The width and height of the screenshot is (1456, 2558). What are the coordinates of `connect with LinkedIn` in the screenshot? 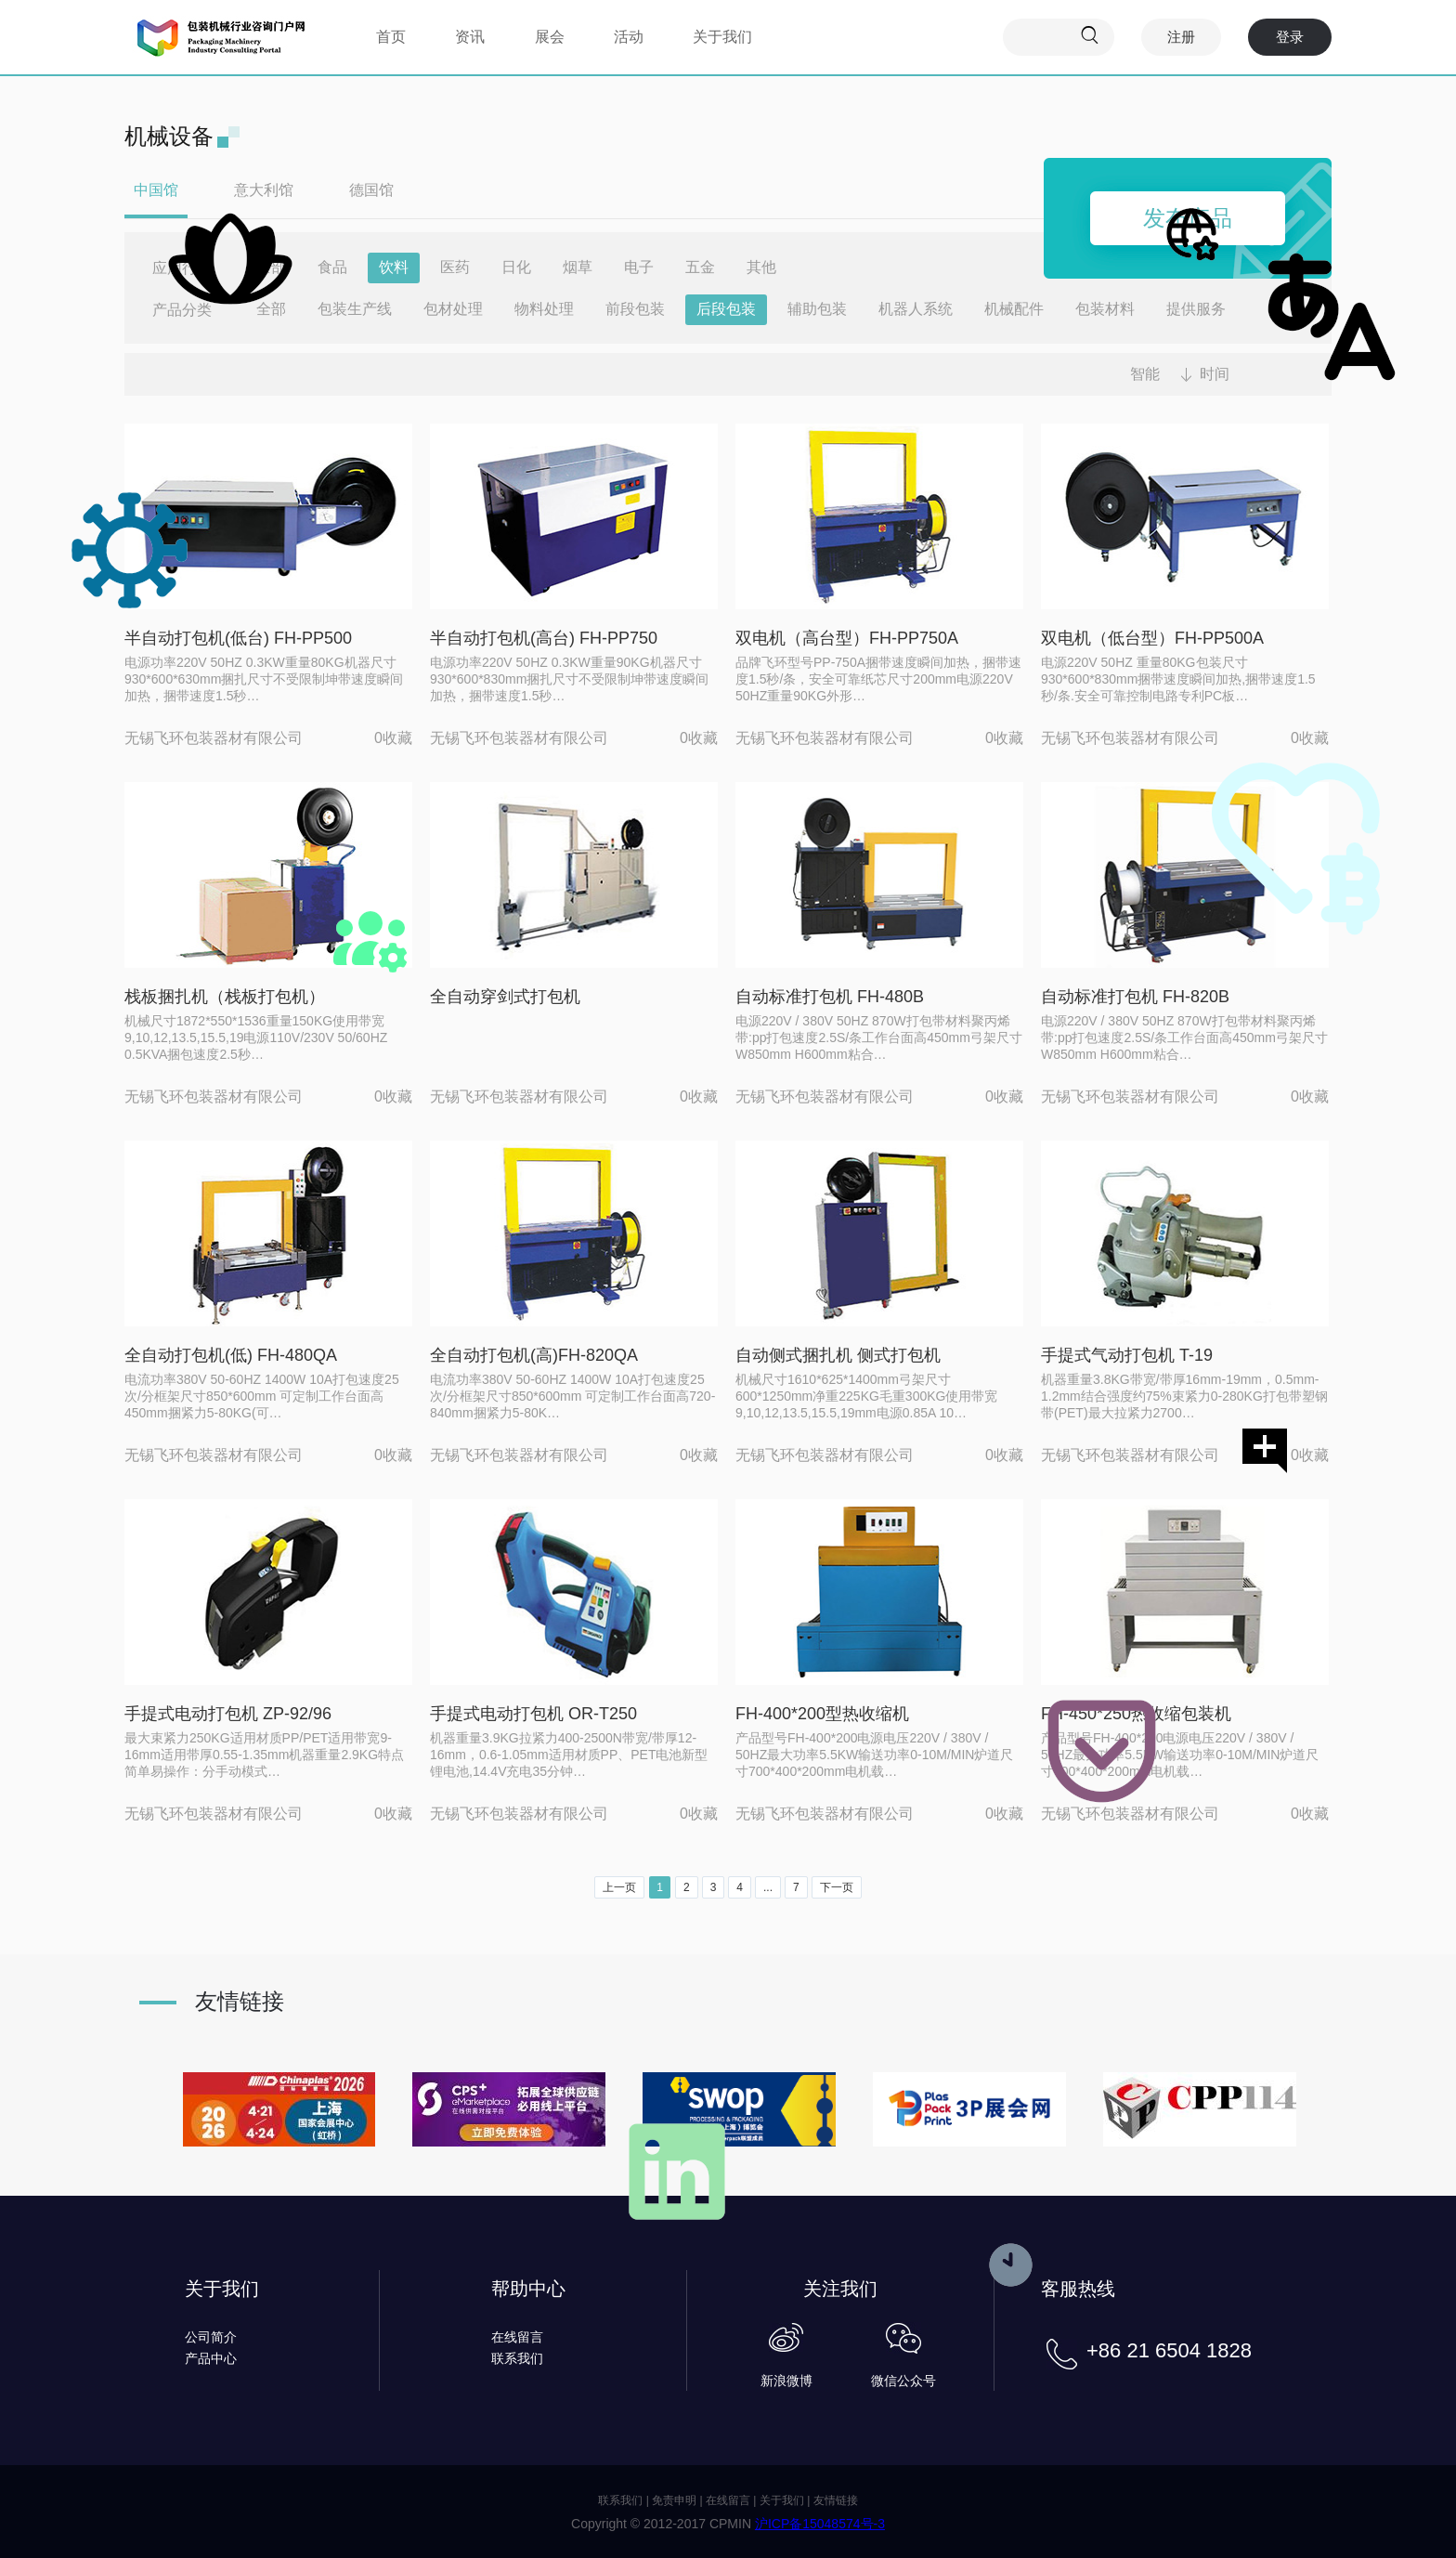 It's located at (677, 2172).